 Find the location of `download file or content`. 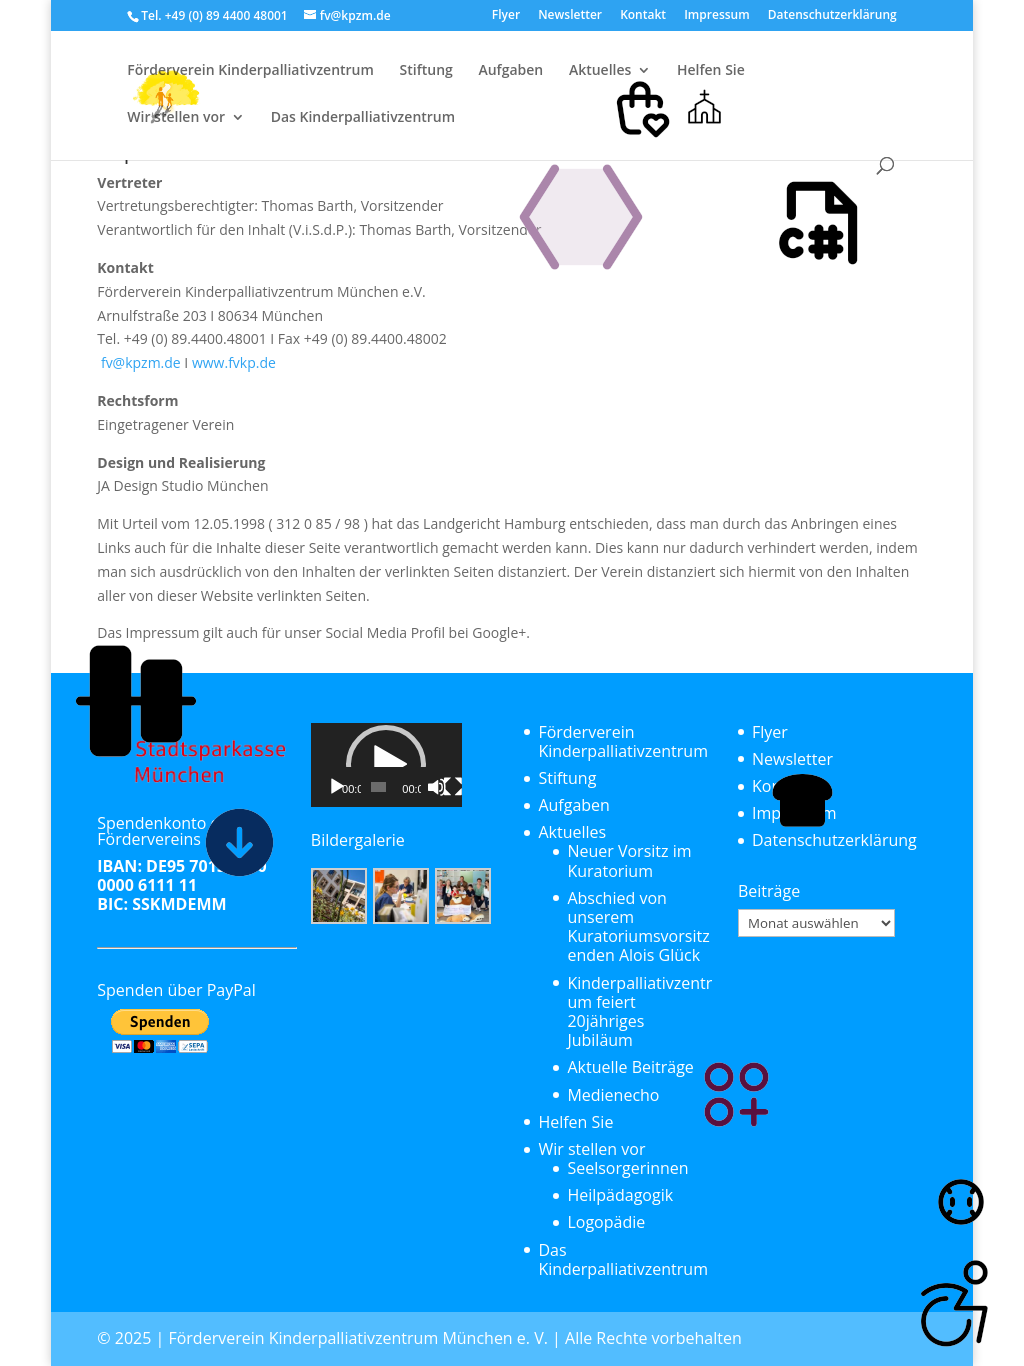

download file or content is located at coordinates (239, 842).